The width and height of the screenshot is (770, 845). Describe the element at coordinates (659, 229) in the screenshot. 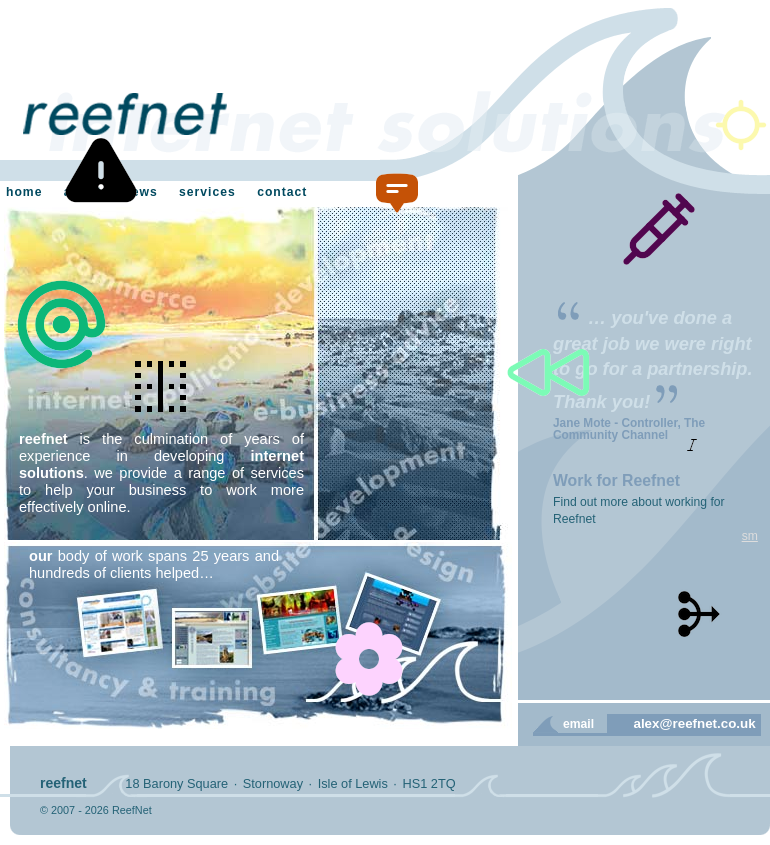

I see `access medical or health-related features` at that location.